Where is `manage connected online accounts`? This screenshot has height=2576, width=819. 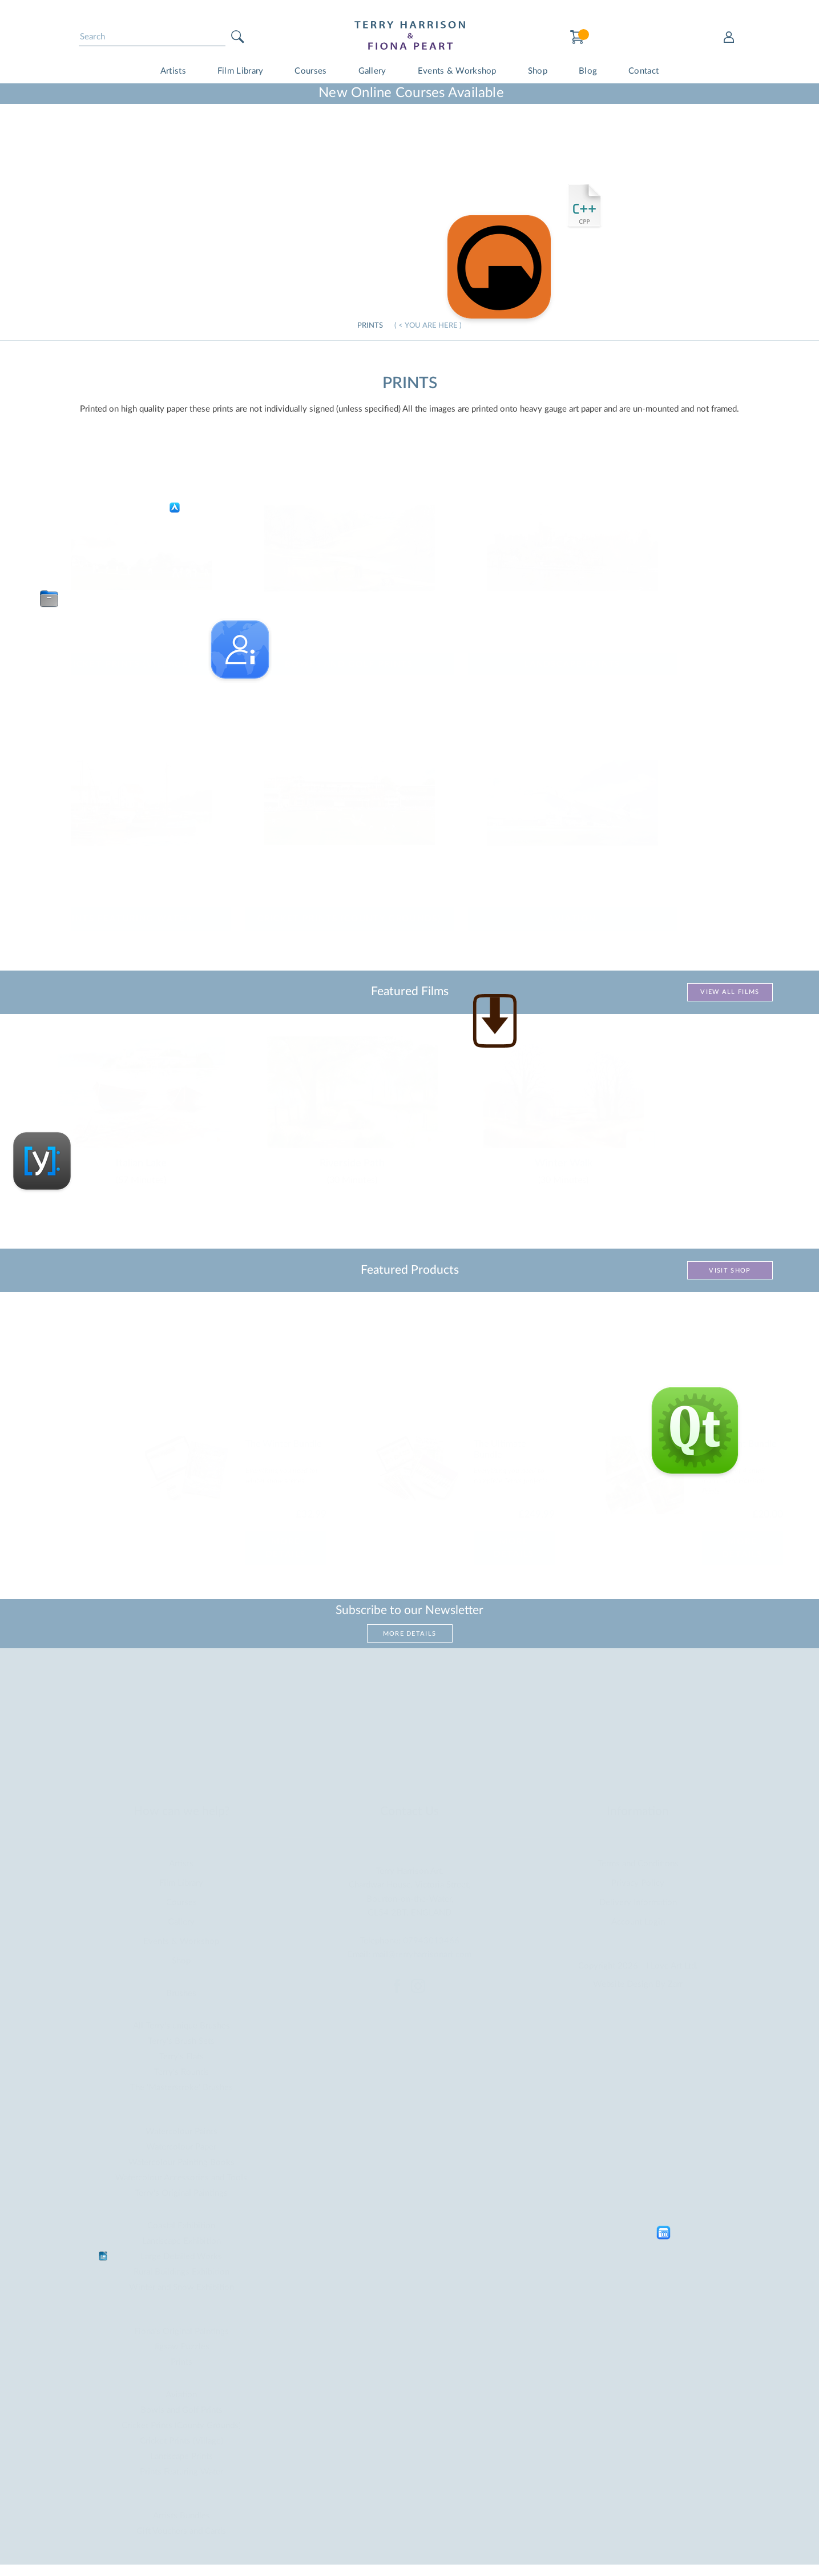
manage connected online accounts is located at coordinates (240, 650).